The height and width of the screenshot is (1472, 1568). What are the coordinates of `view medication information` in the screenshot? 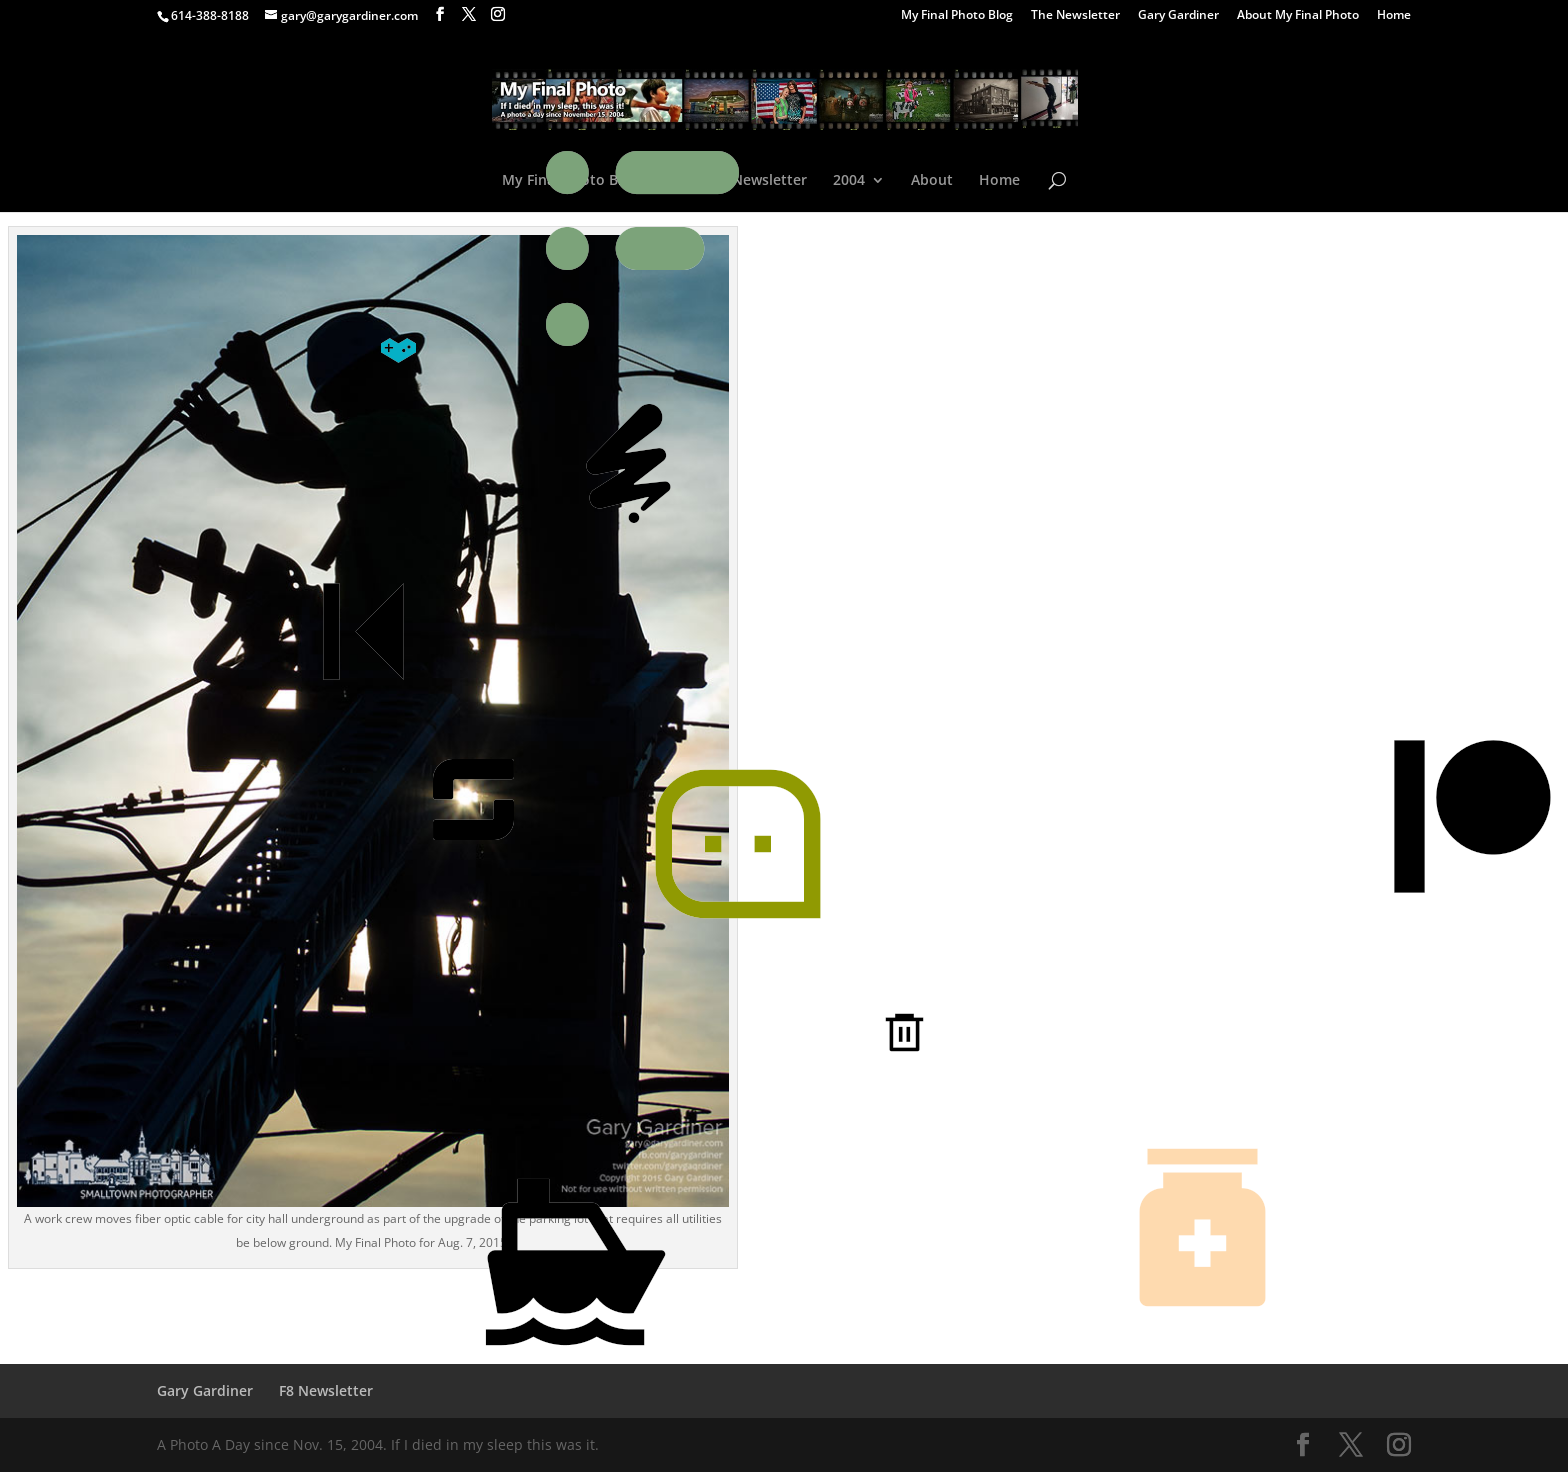 It's located at (1202, 1227).